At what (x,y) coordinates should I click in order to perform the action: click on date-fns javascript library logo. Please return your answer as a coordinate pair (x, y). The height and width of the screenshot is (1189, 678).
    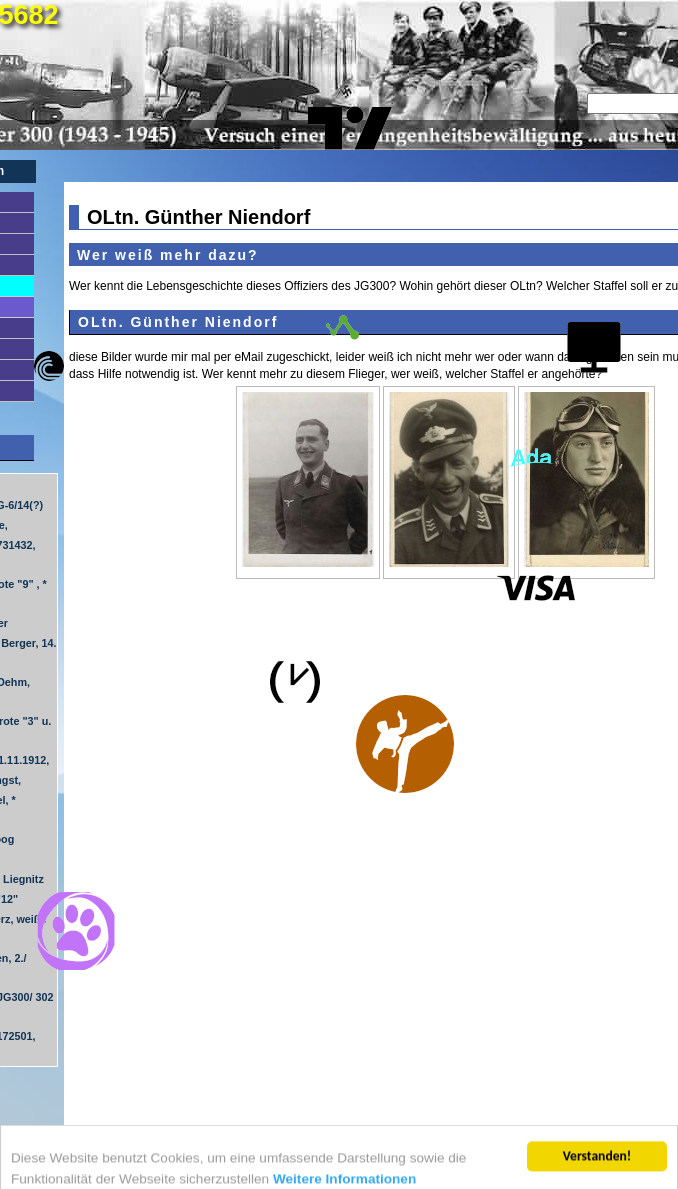
    Looking at the image, I should click on (295, 682).